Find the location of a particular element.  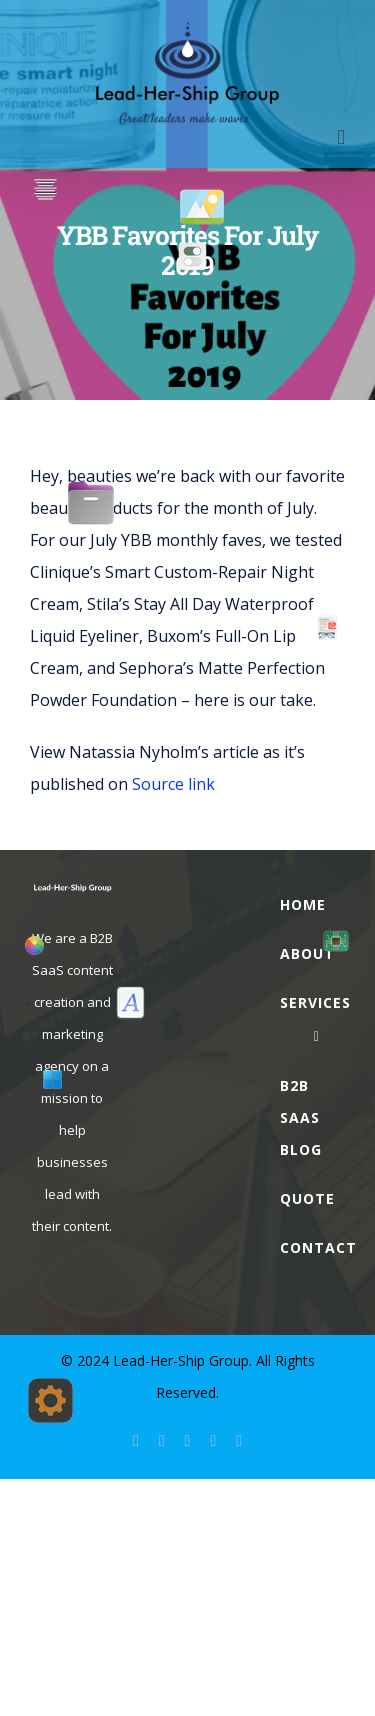

open evince document viewer is located at coordinates (327, 627).